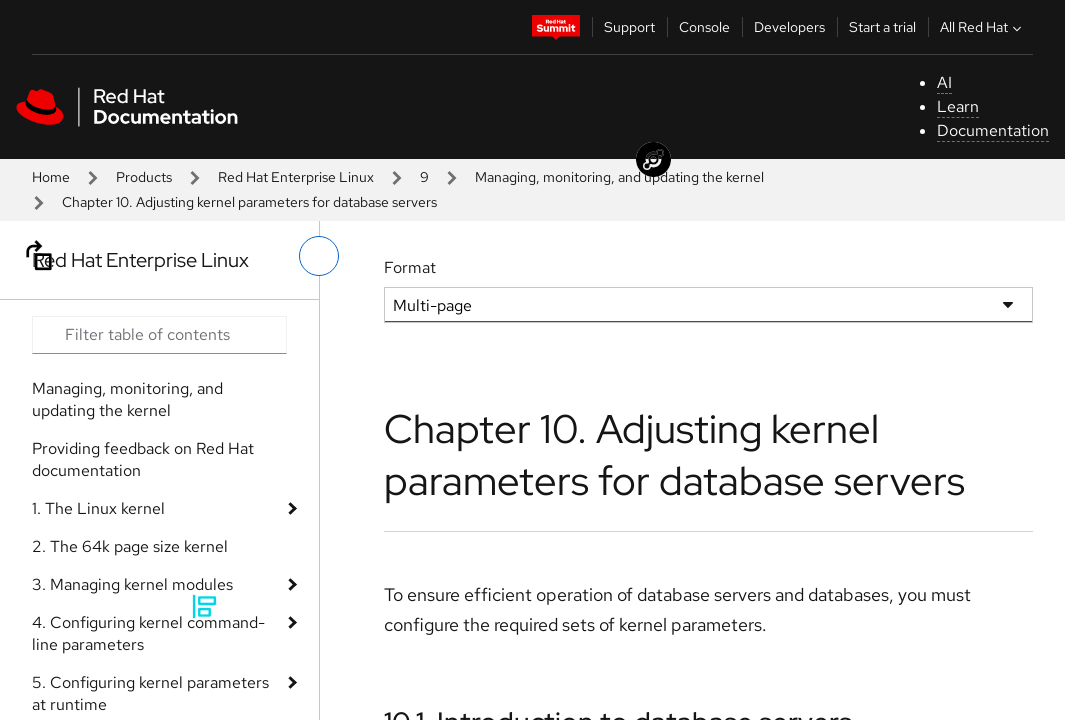 This screenshot has height=720, width=1065. Describe the element at coordinates (39, 256) in the screenshot. I see `rotate element clockwise` at that location.